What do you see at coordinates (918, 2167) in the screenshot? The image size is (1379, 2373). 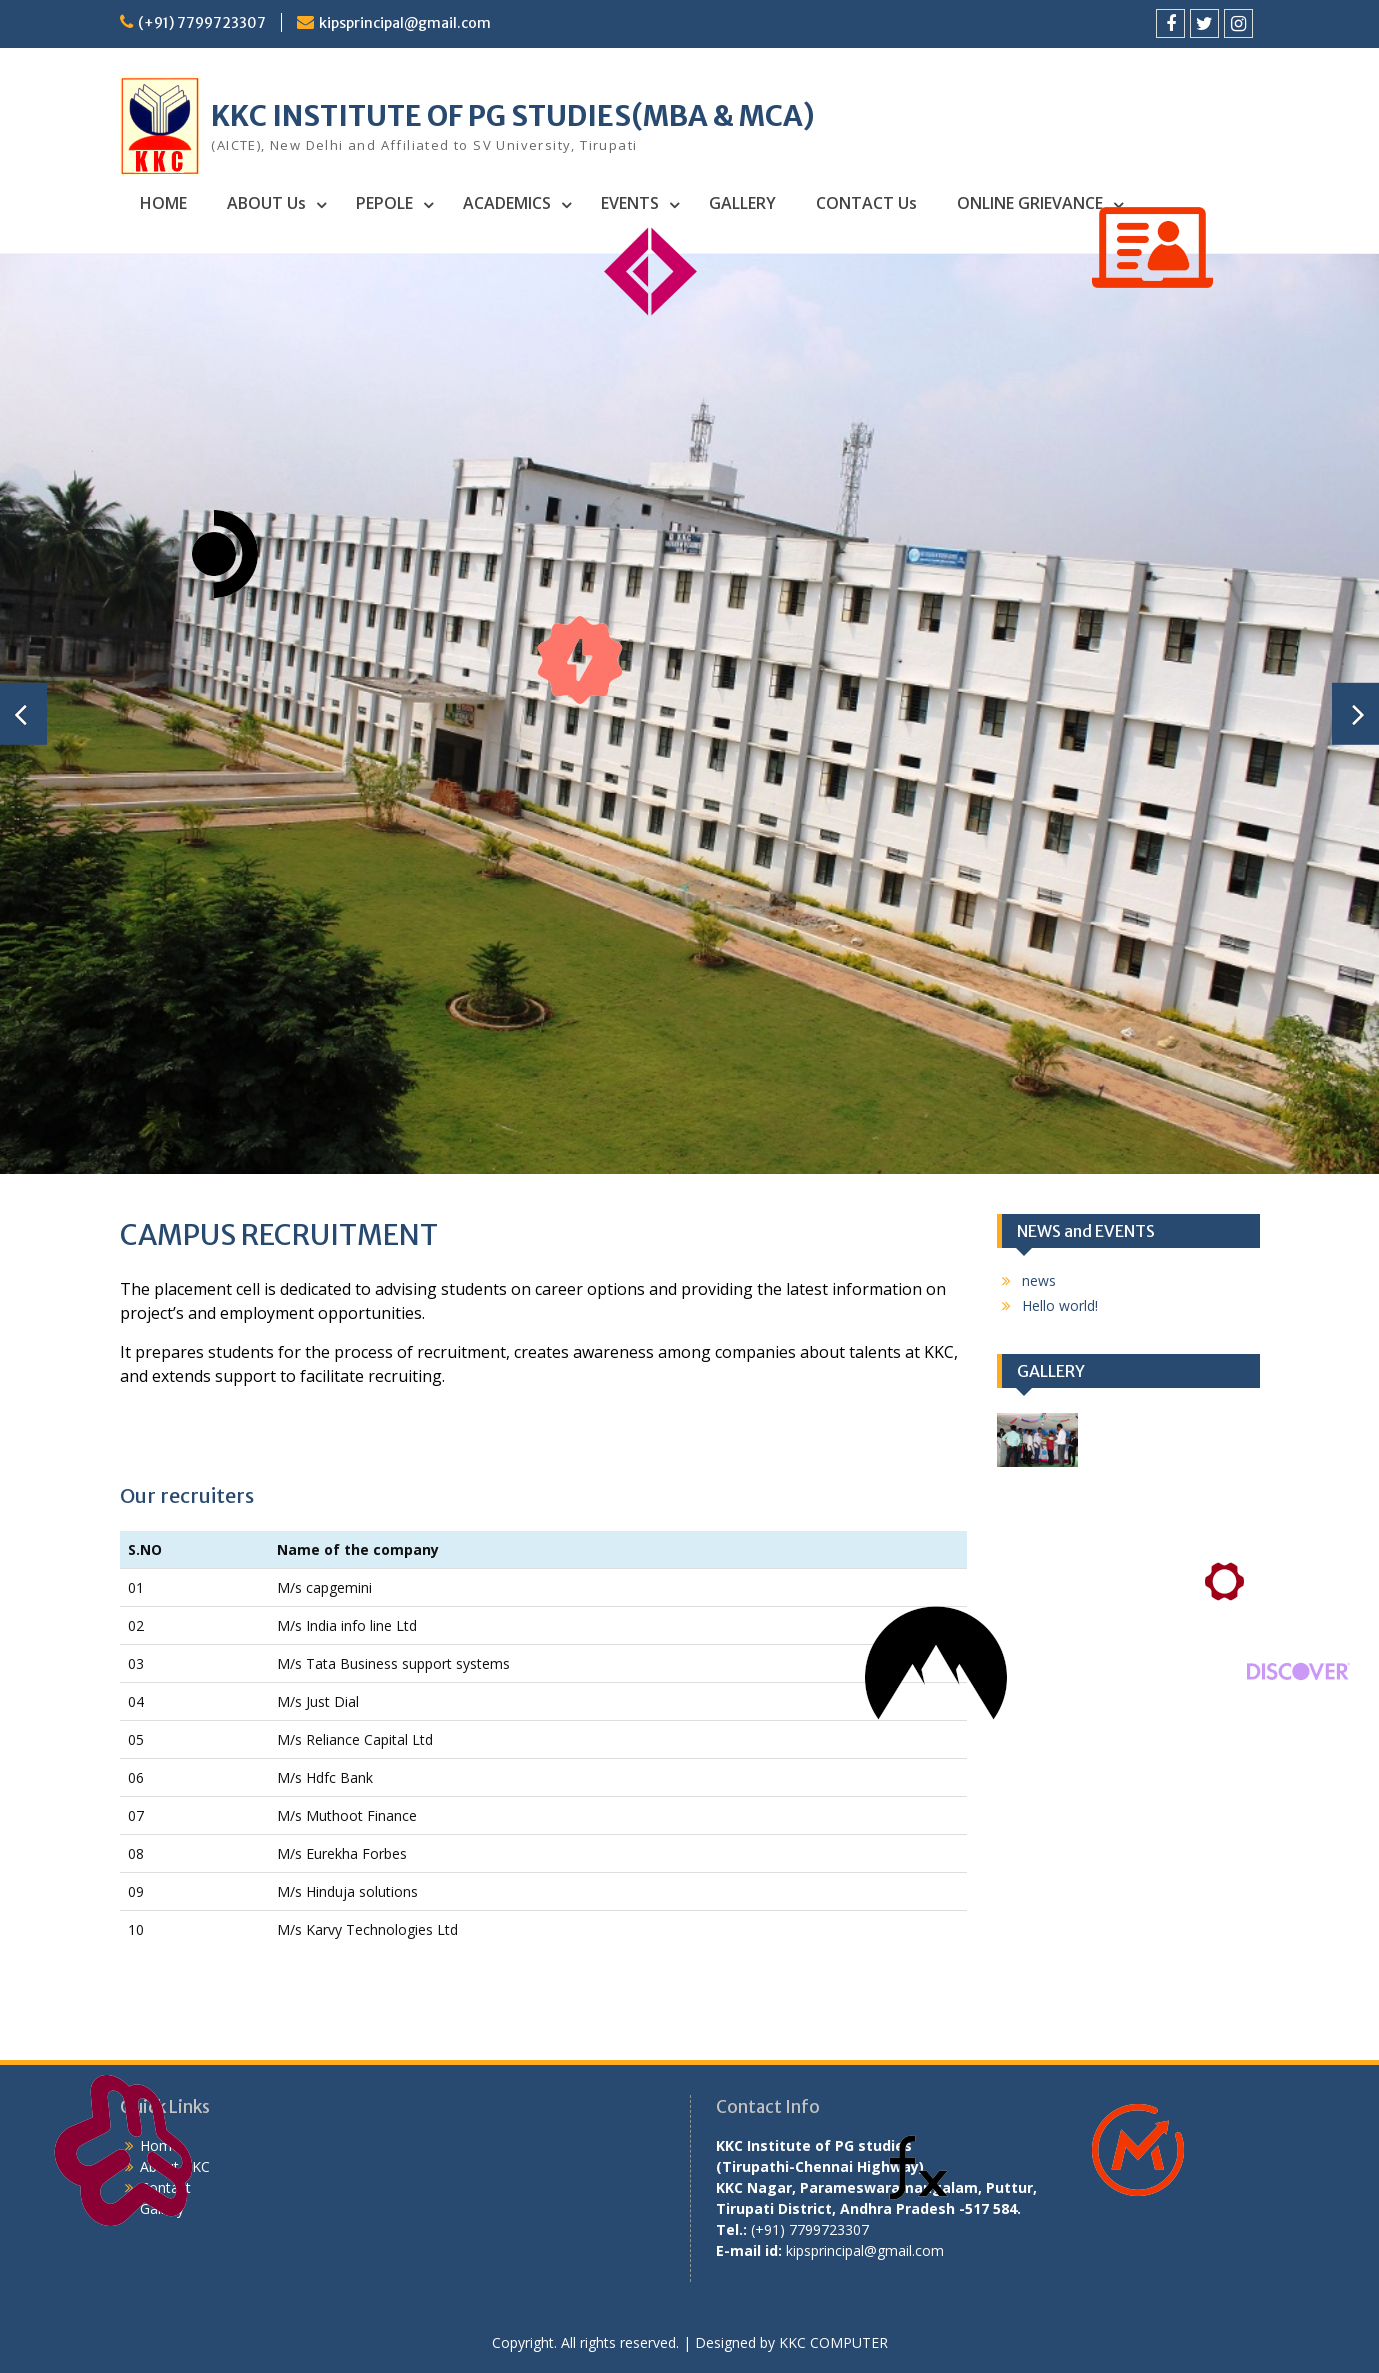 I see `insert a mathematical formula or equation` at bounding box center [918, 2167].